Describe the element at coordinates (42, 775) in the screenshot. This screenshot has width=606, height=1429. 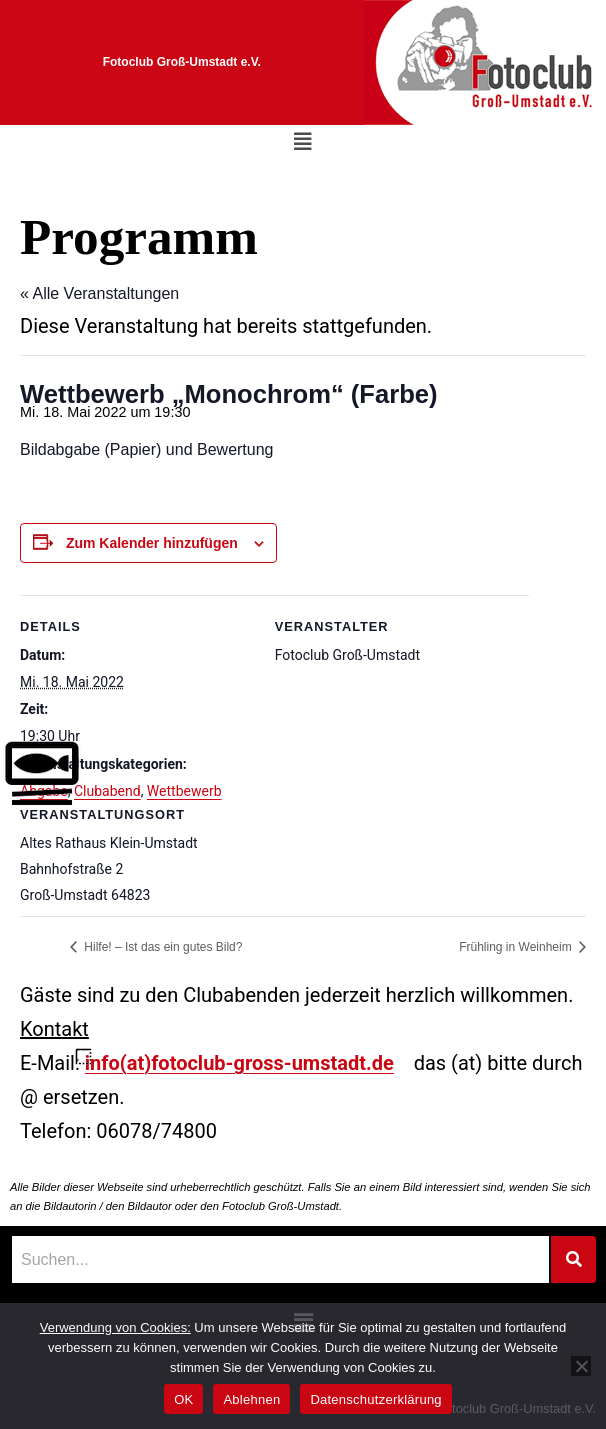
I see `view set meal or combo options` at that location.